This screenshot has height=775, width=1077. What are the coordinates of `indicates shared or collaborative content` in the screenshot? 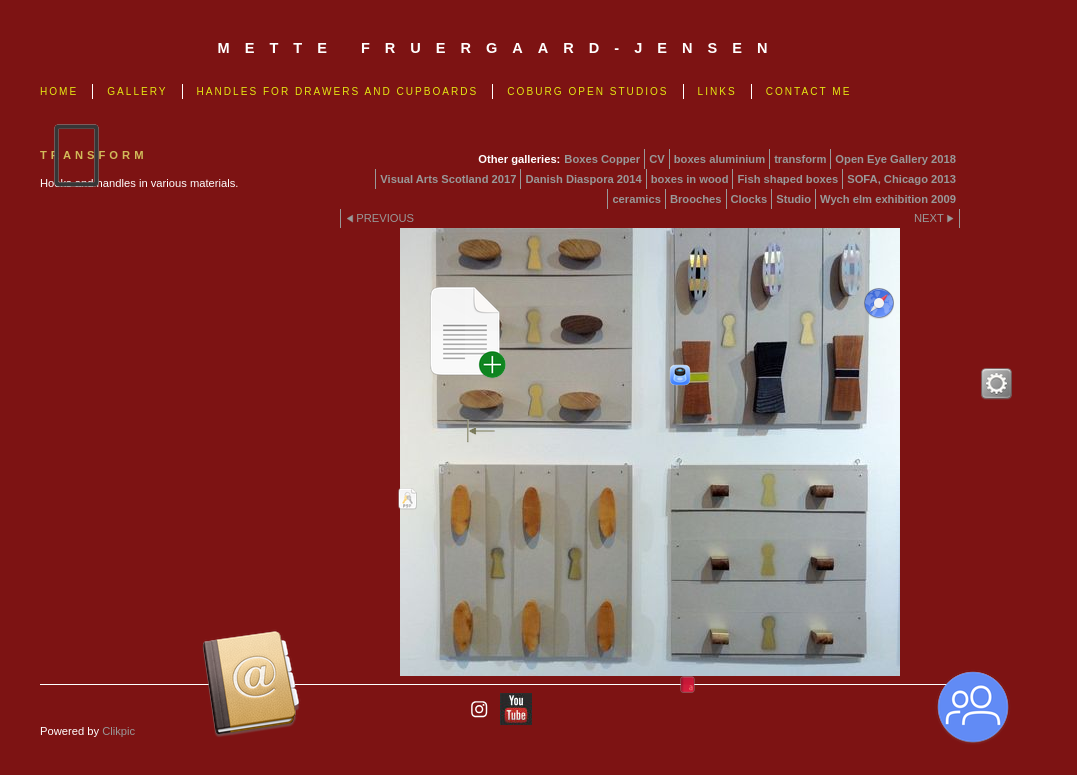 It's located at (973, 707).